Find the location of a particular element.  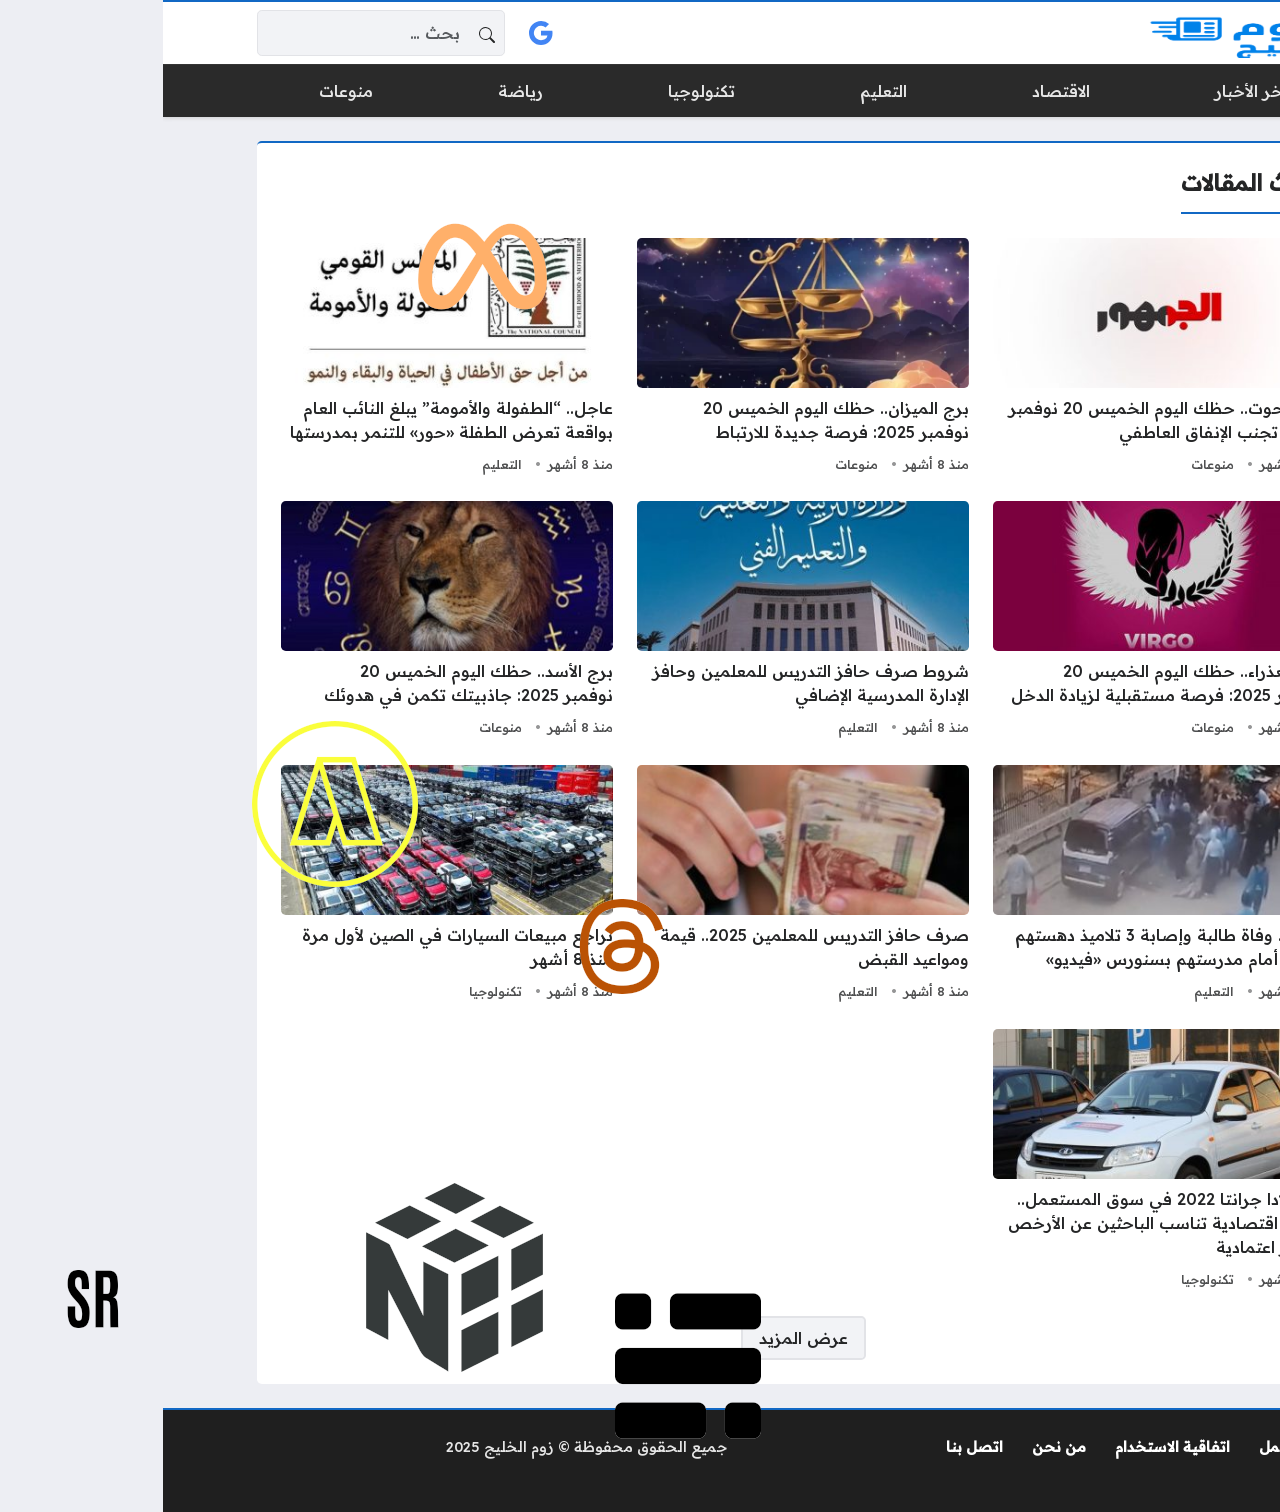

open the Threads app is located at coordinates (621, 946).